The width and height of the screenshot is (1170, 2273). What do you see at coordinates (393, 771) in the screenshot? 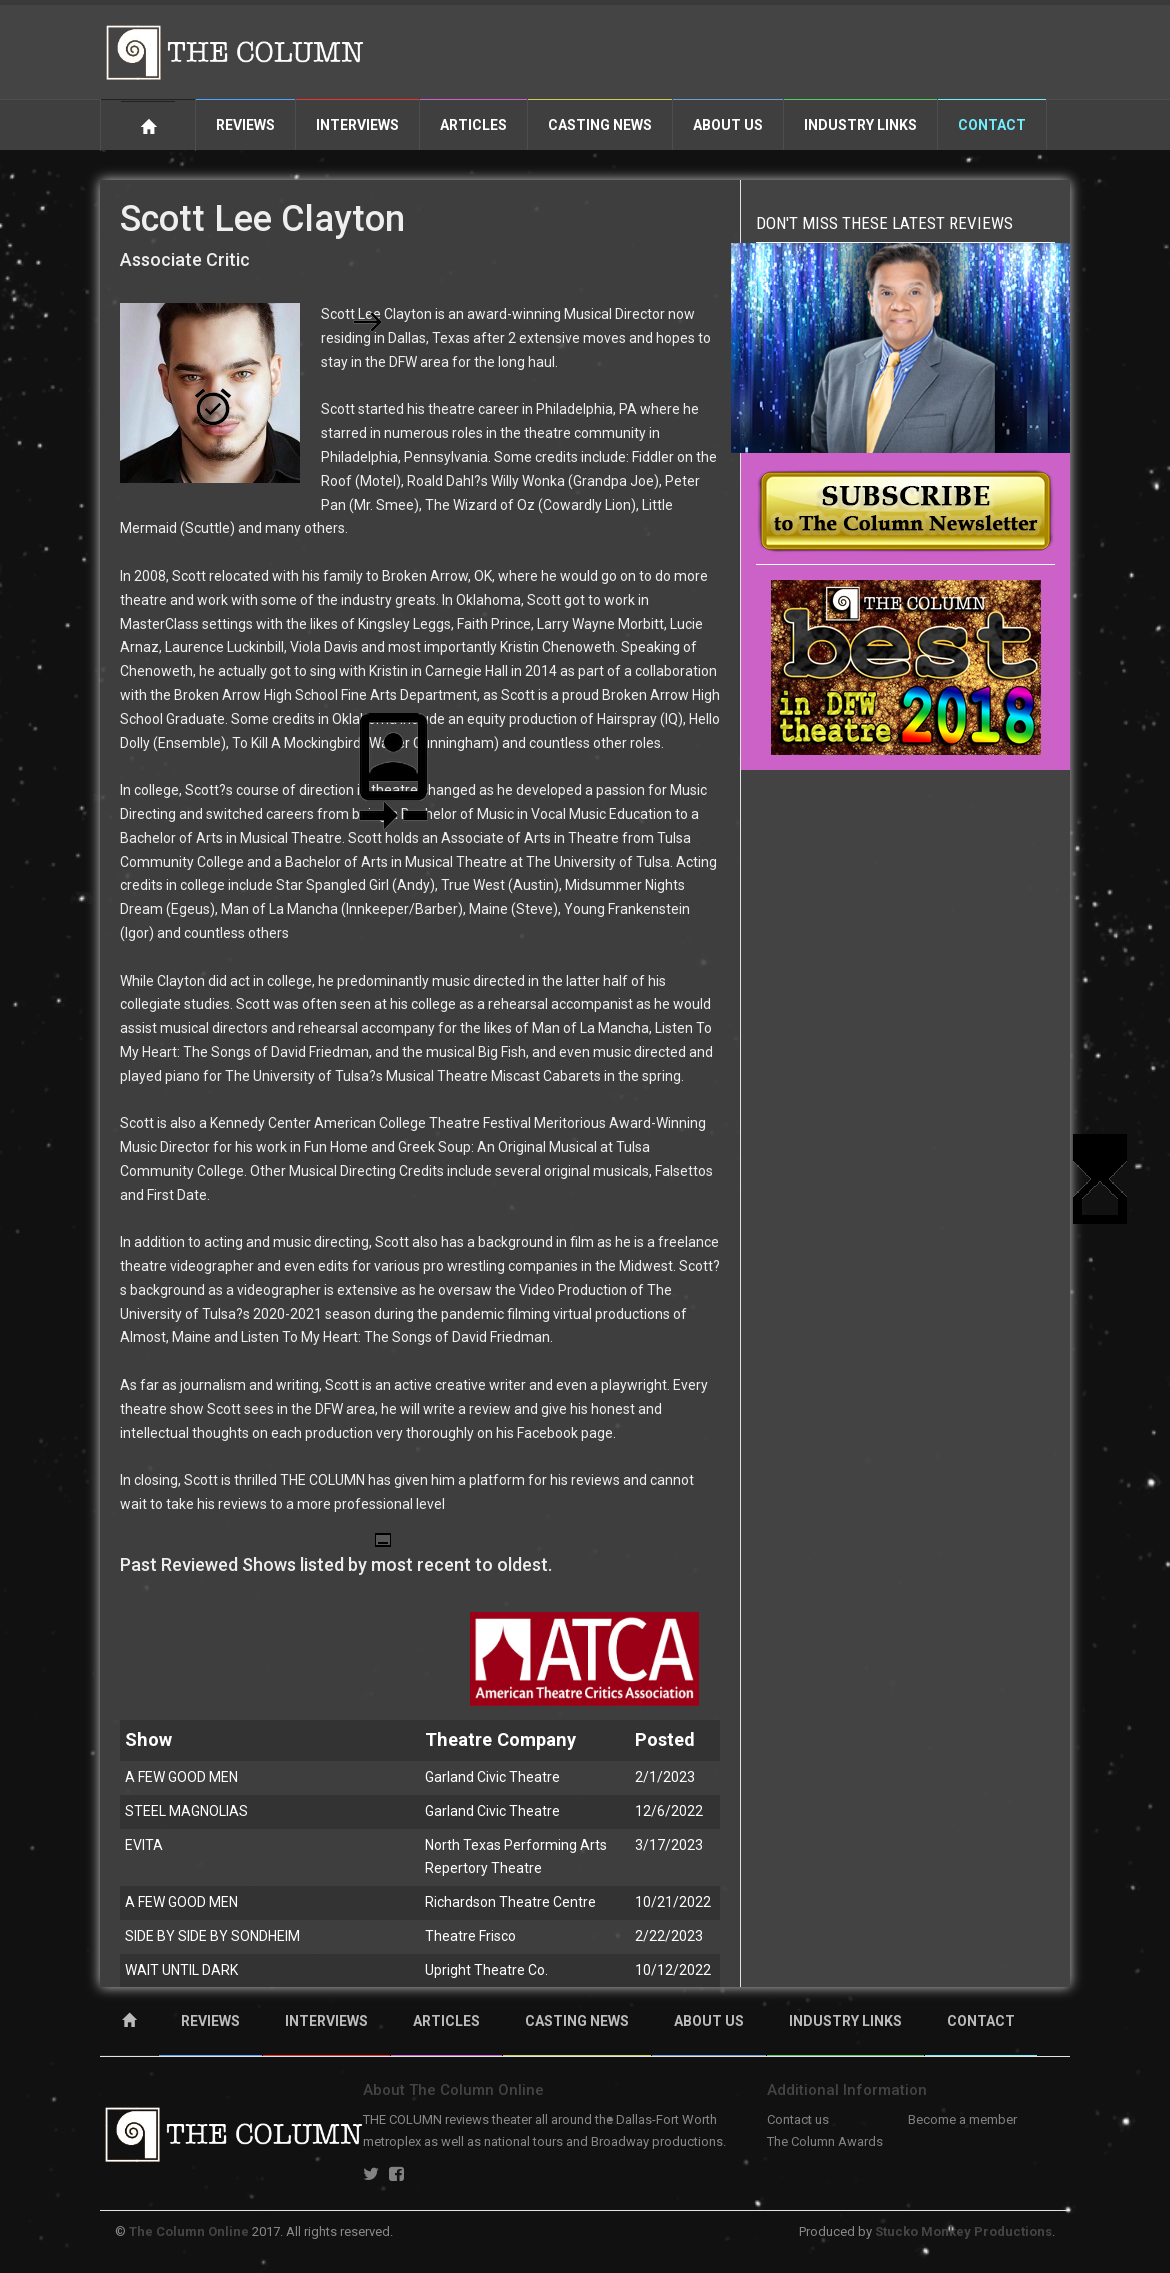
I see `switch to front-facing camera` at bounding box center [393, 771].